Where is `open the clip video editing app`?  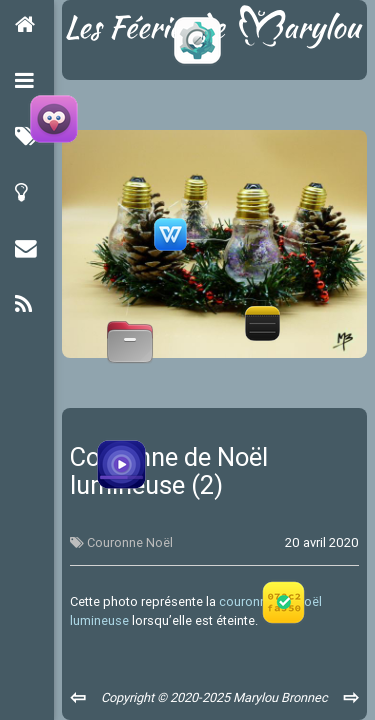
open the clip video editing app is located at coordinates (121, 464).